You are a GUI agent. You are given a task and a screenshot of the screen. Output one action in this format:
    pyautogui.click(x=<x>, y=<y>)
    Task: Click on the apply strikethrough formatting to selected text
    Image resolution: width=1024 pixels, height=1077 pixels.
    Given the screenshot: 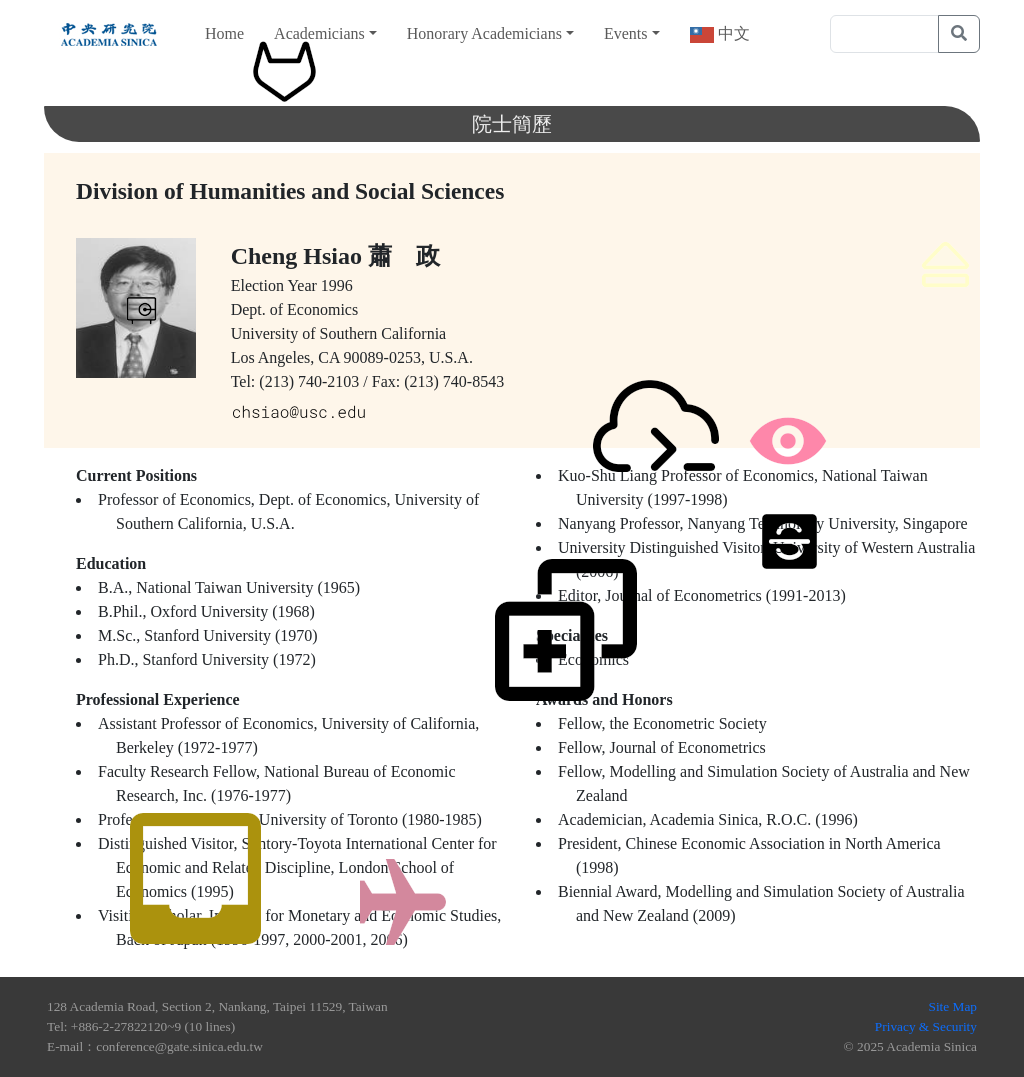 What is the action you would take?
    pyautogui.click(x=789, y=541)
    